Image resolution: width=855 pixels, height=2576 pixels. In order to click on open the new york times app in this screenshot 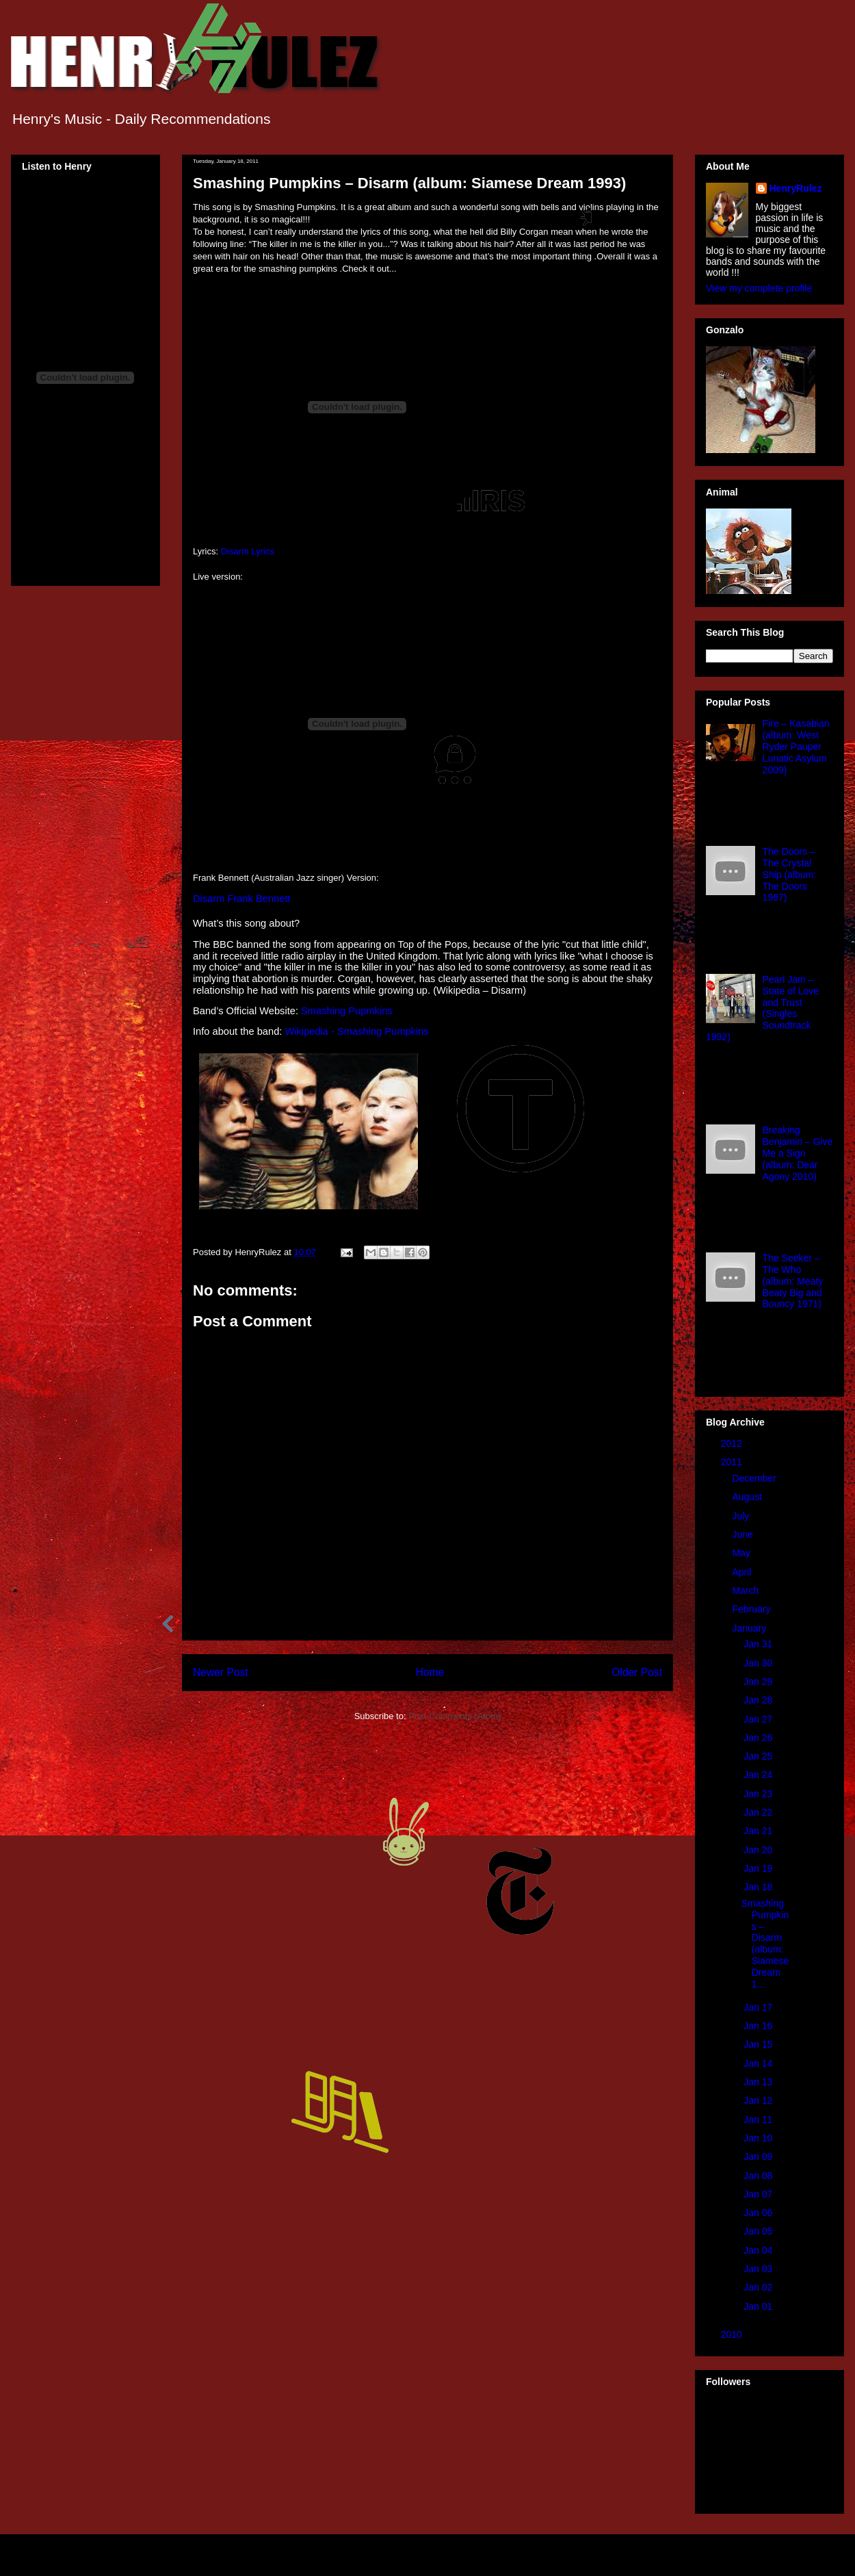, I will do `click(520, 1891)`.